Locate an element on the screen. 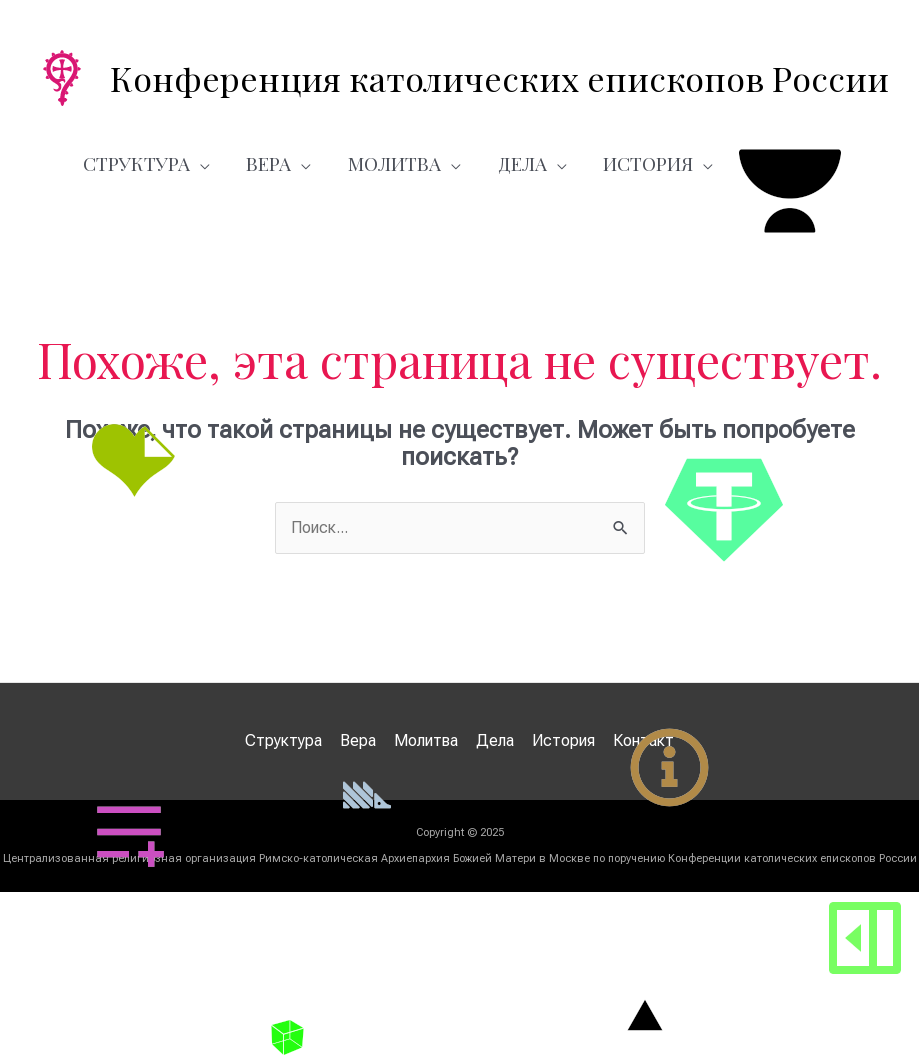 This screenshot has height=1060, width=919. tether (USDT) cryptocurrency logo is located at coordinates (724, 510).